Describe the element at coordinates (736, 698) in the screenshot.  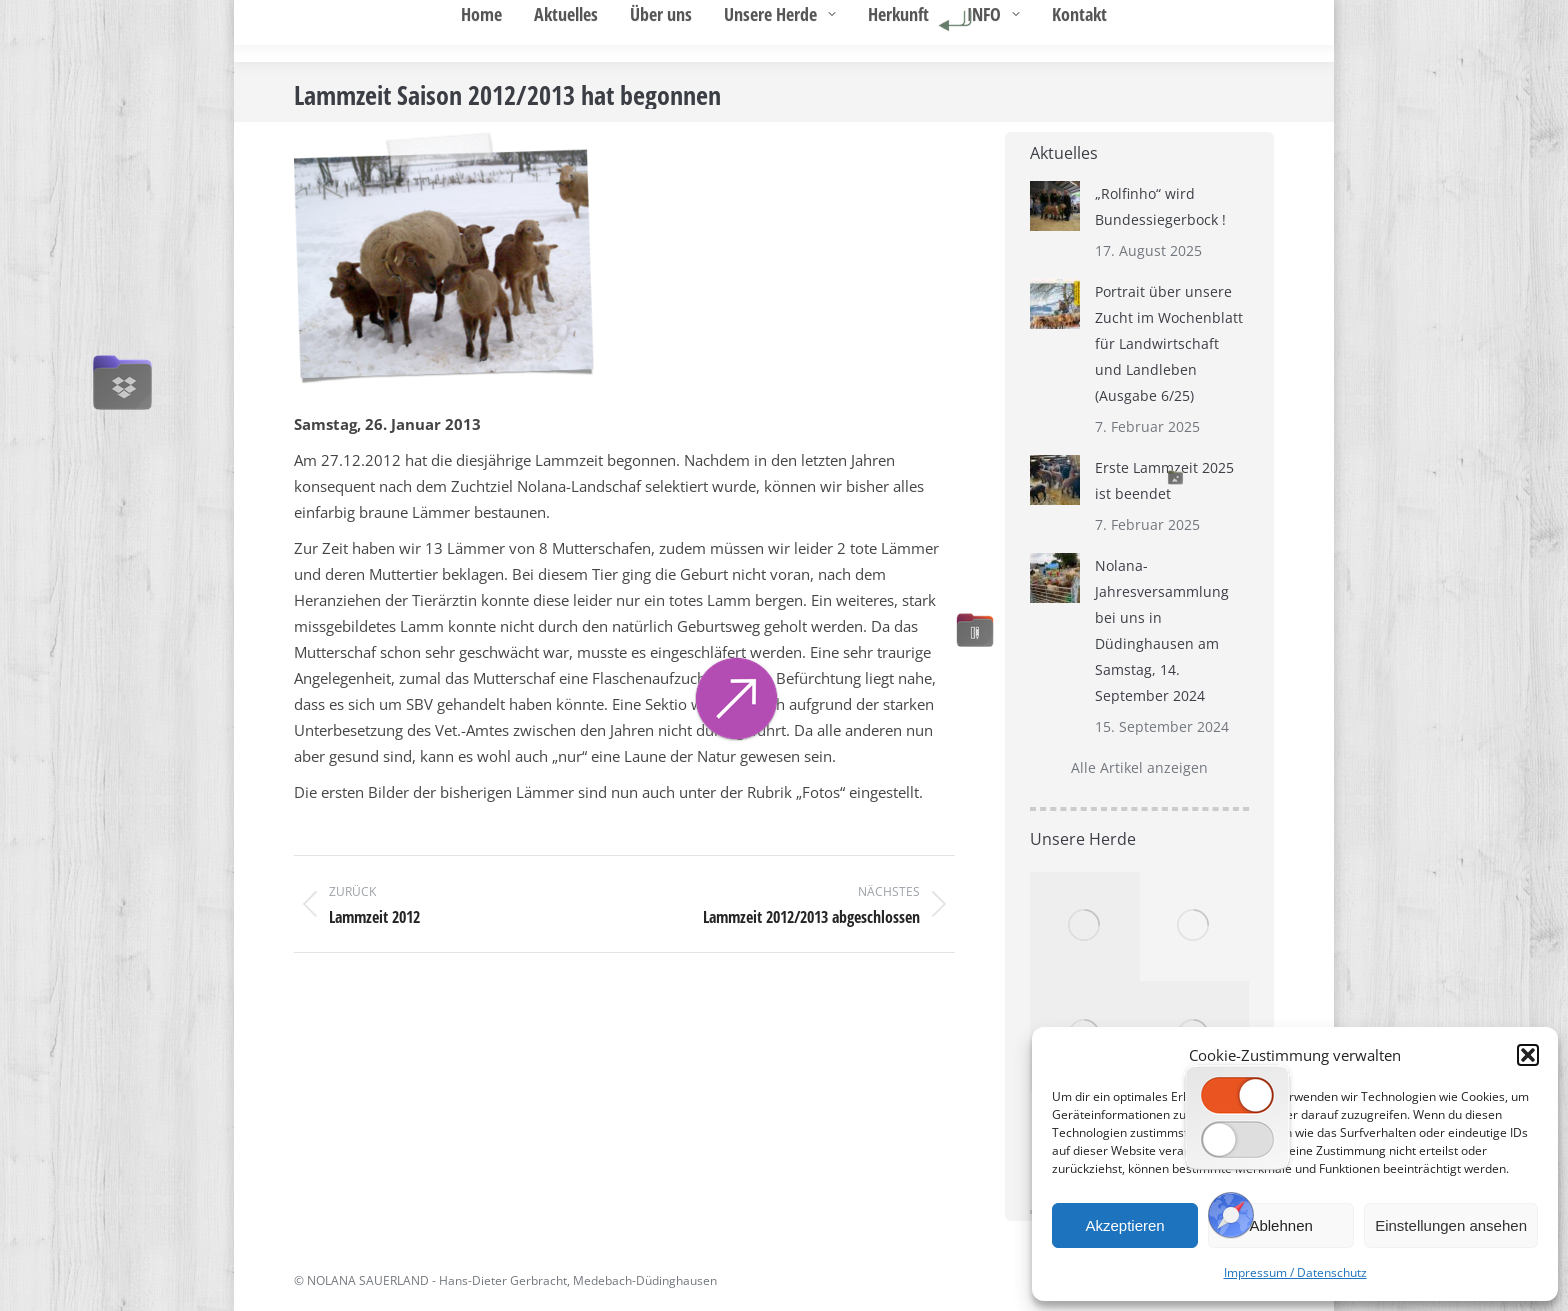
I see `indicates a symbolic link or shortcut to another file` at that location.